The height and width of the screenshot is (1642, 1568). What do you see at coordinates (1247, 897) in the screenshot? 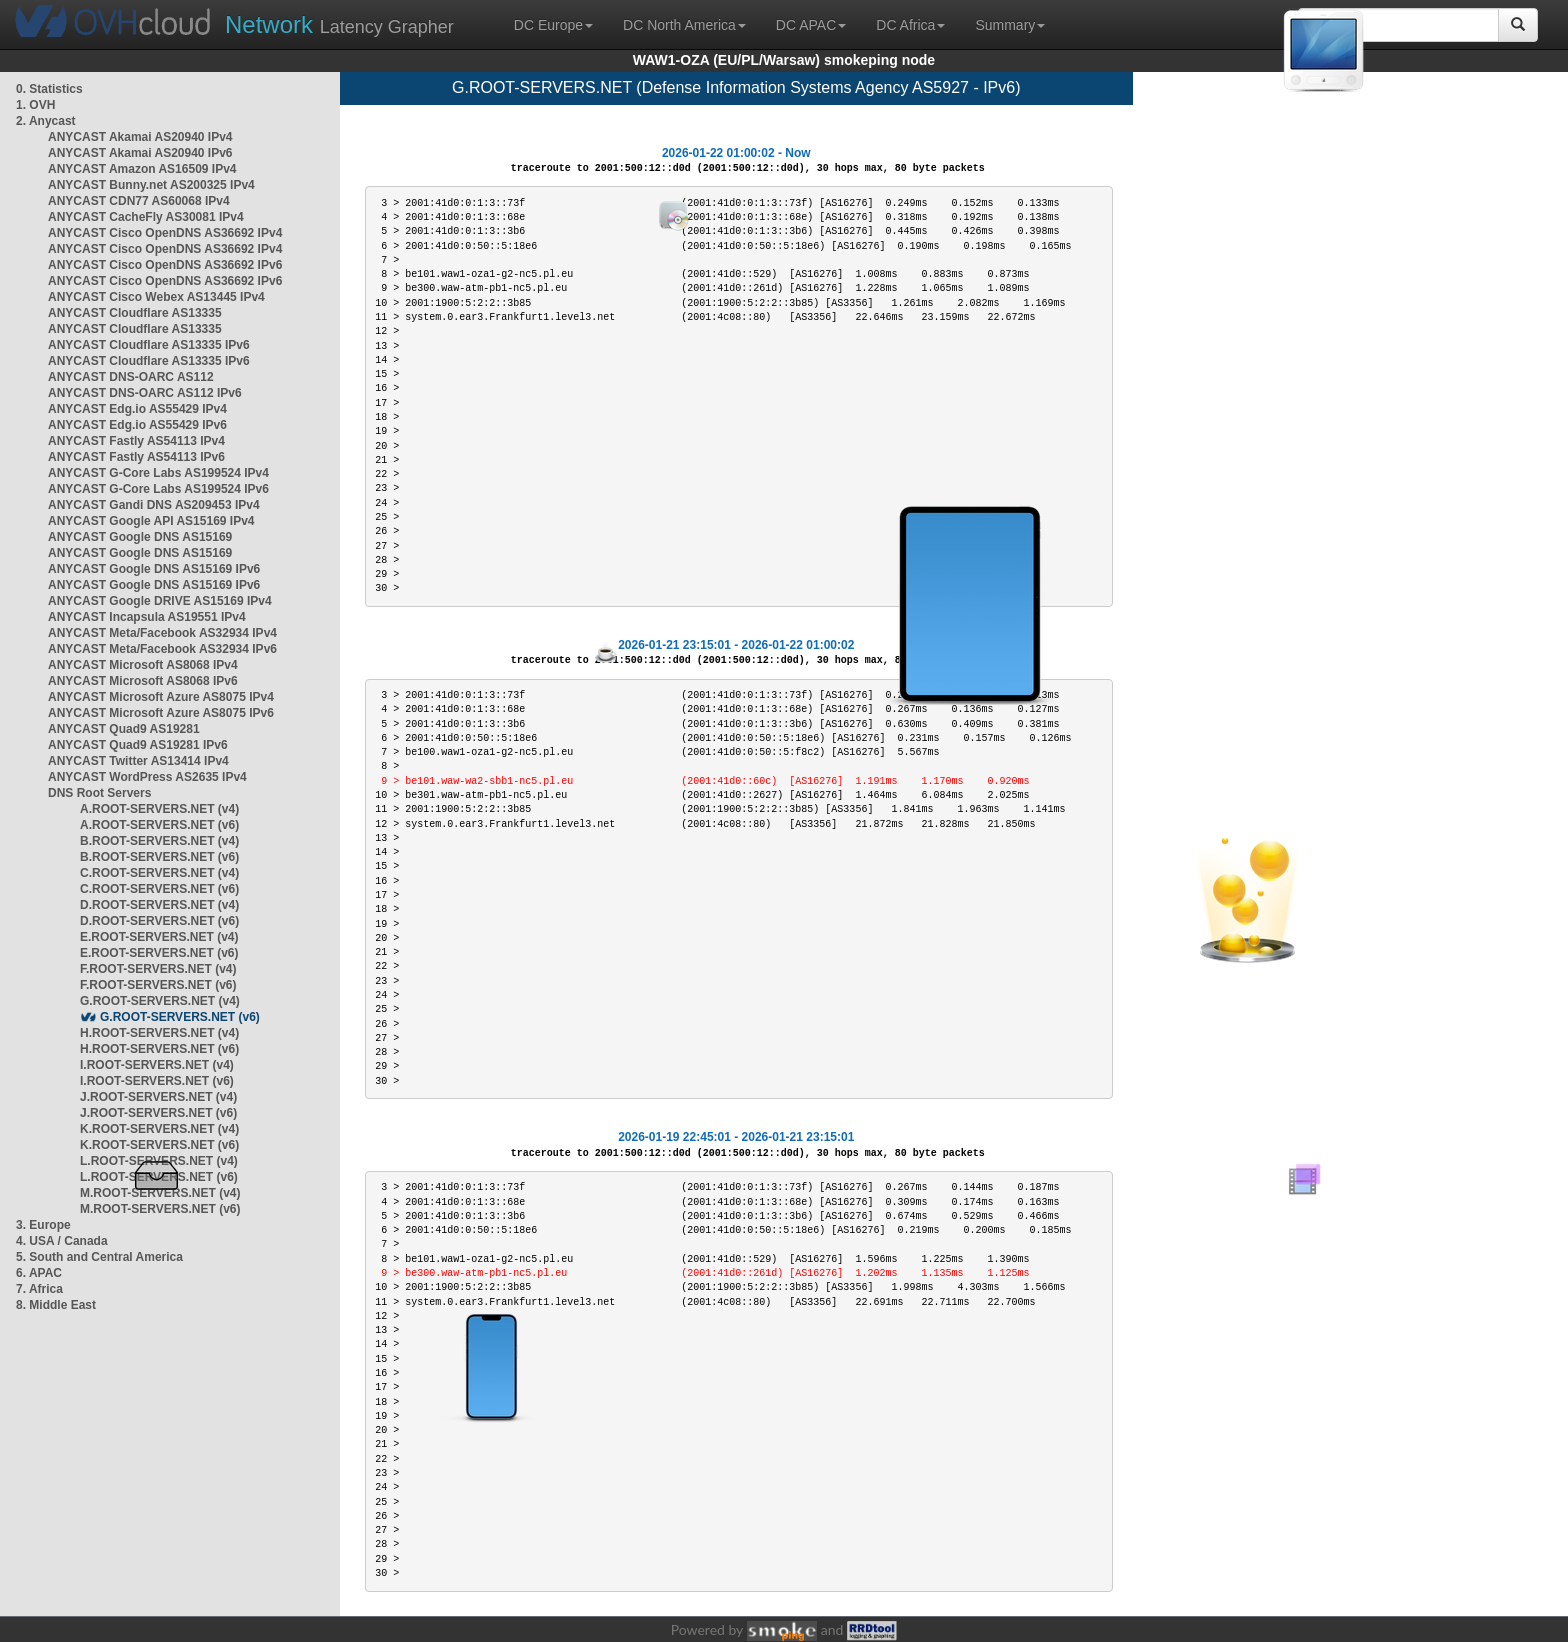
I see `access particle emitter effects library in iMovie` at bounding box center [1247, 897].